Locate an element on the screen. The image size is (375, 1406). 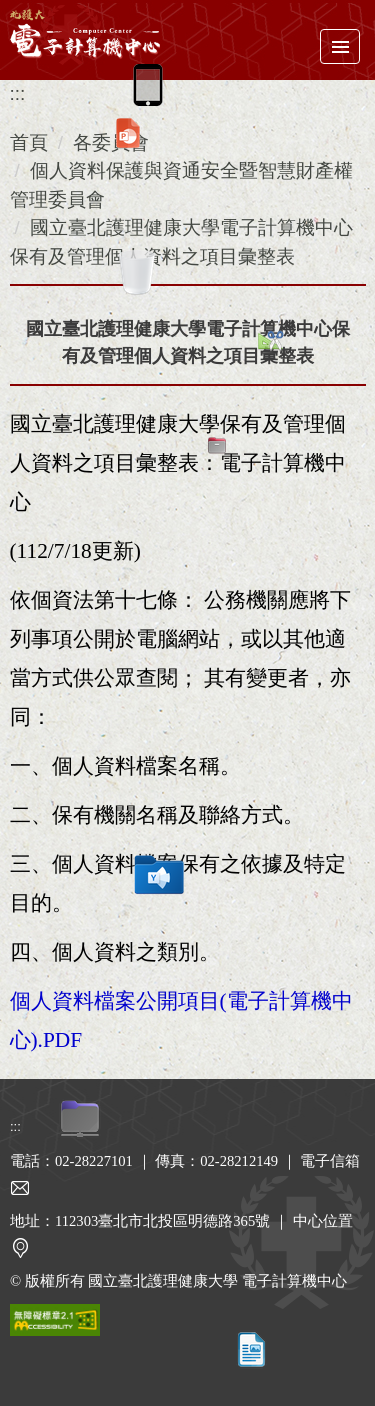
open microsoft yammer files folder is located at coordinates (159, 876).